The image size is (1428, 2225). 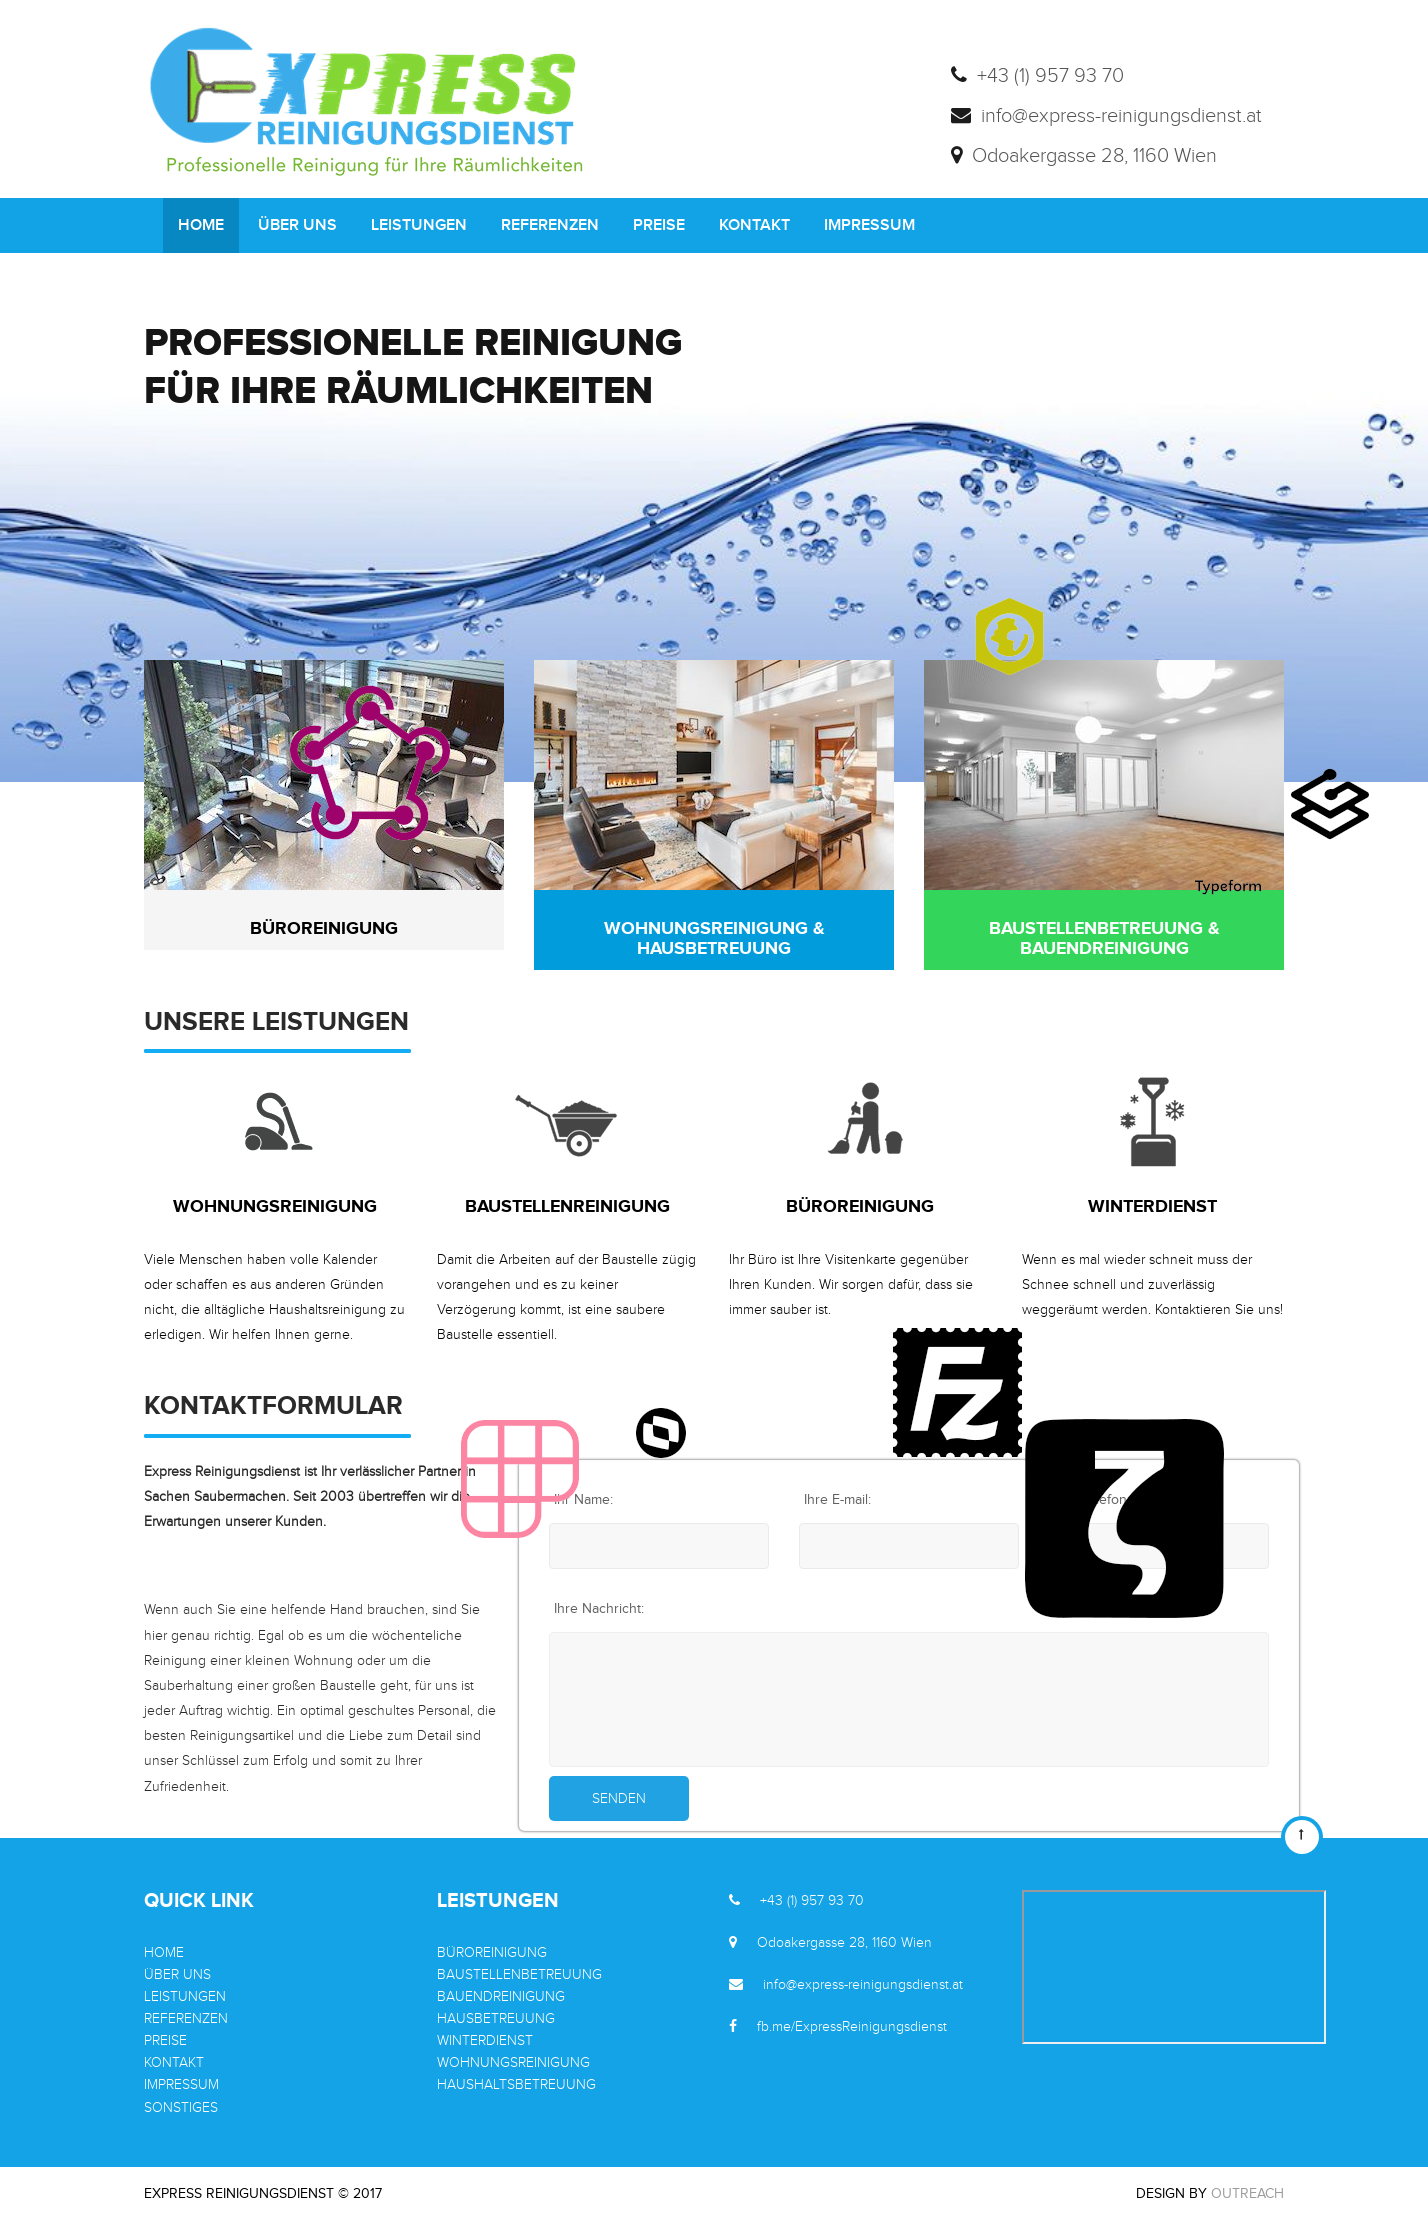 What do you see at coordinates (957, 1392) in the screenshot?
I see `open FileZilla FTP client` at bounding box center [957, 1392].